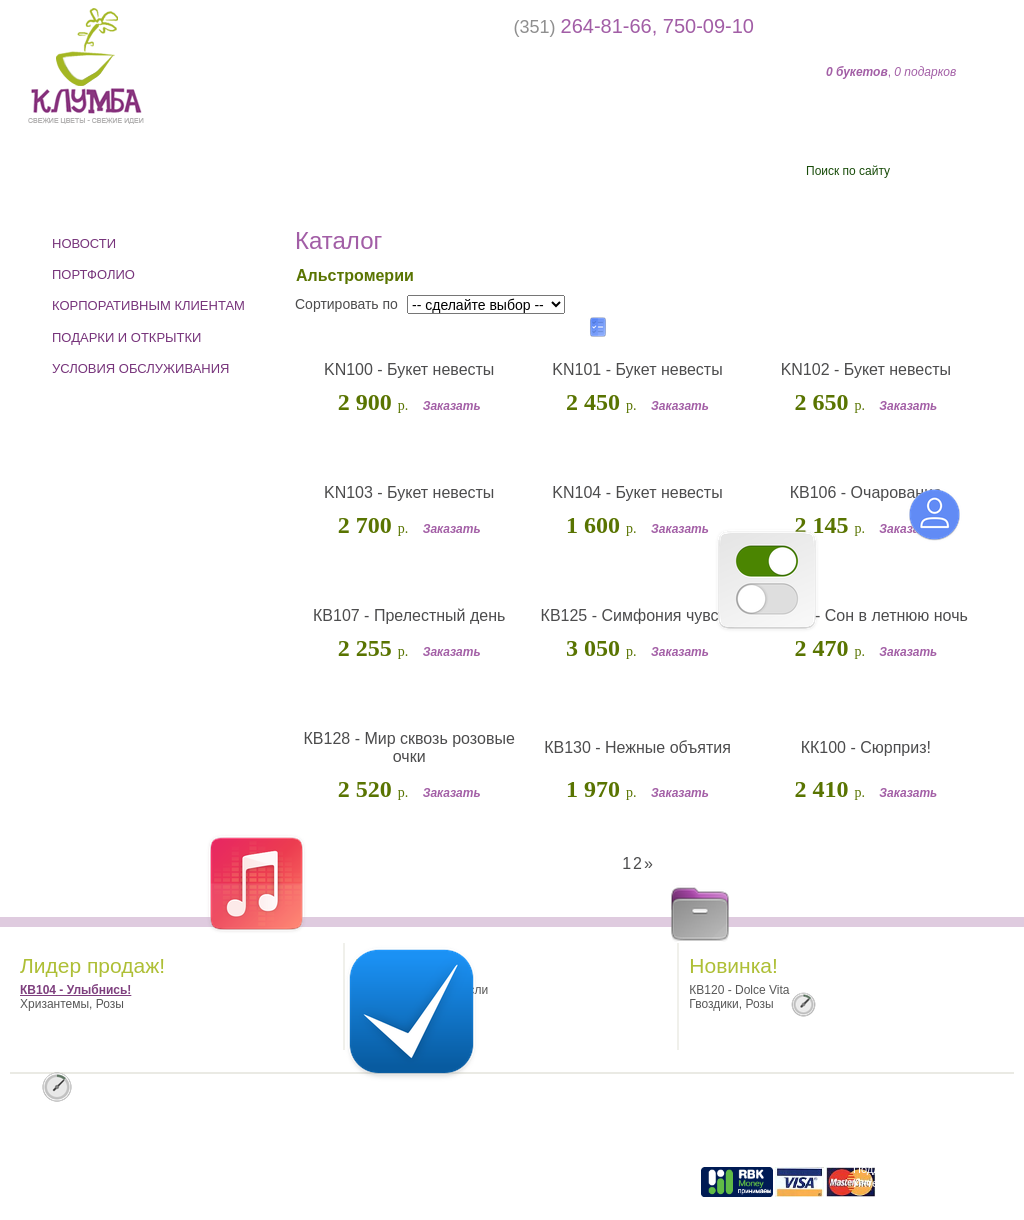  I want to click on open system profiler application, so click(803, 1004).